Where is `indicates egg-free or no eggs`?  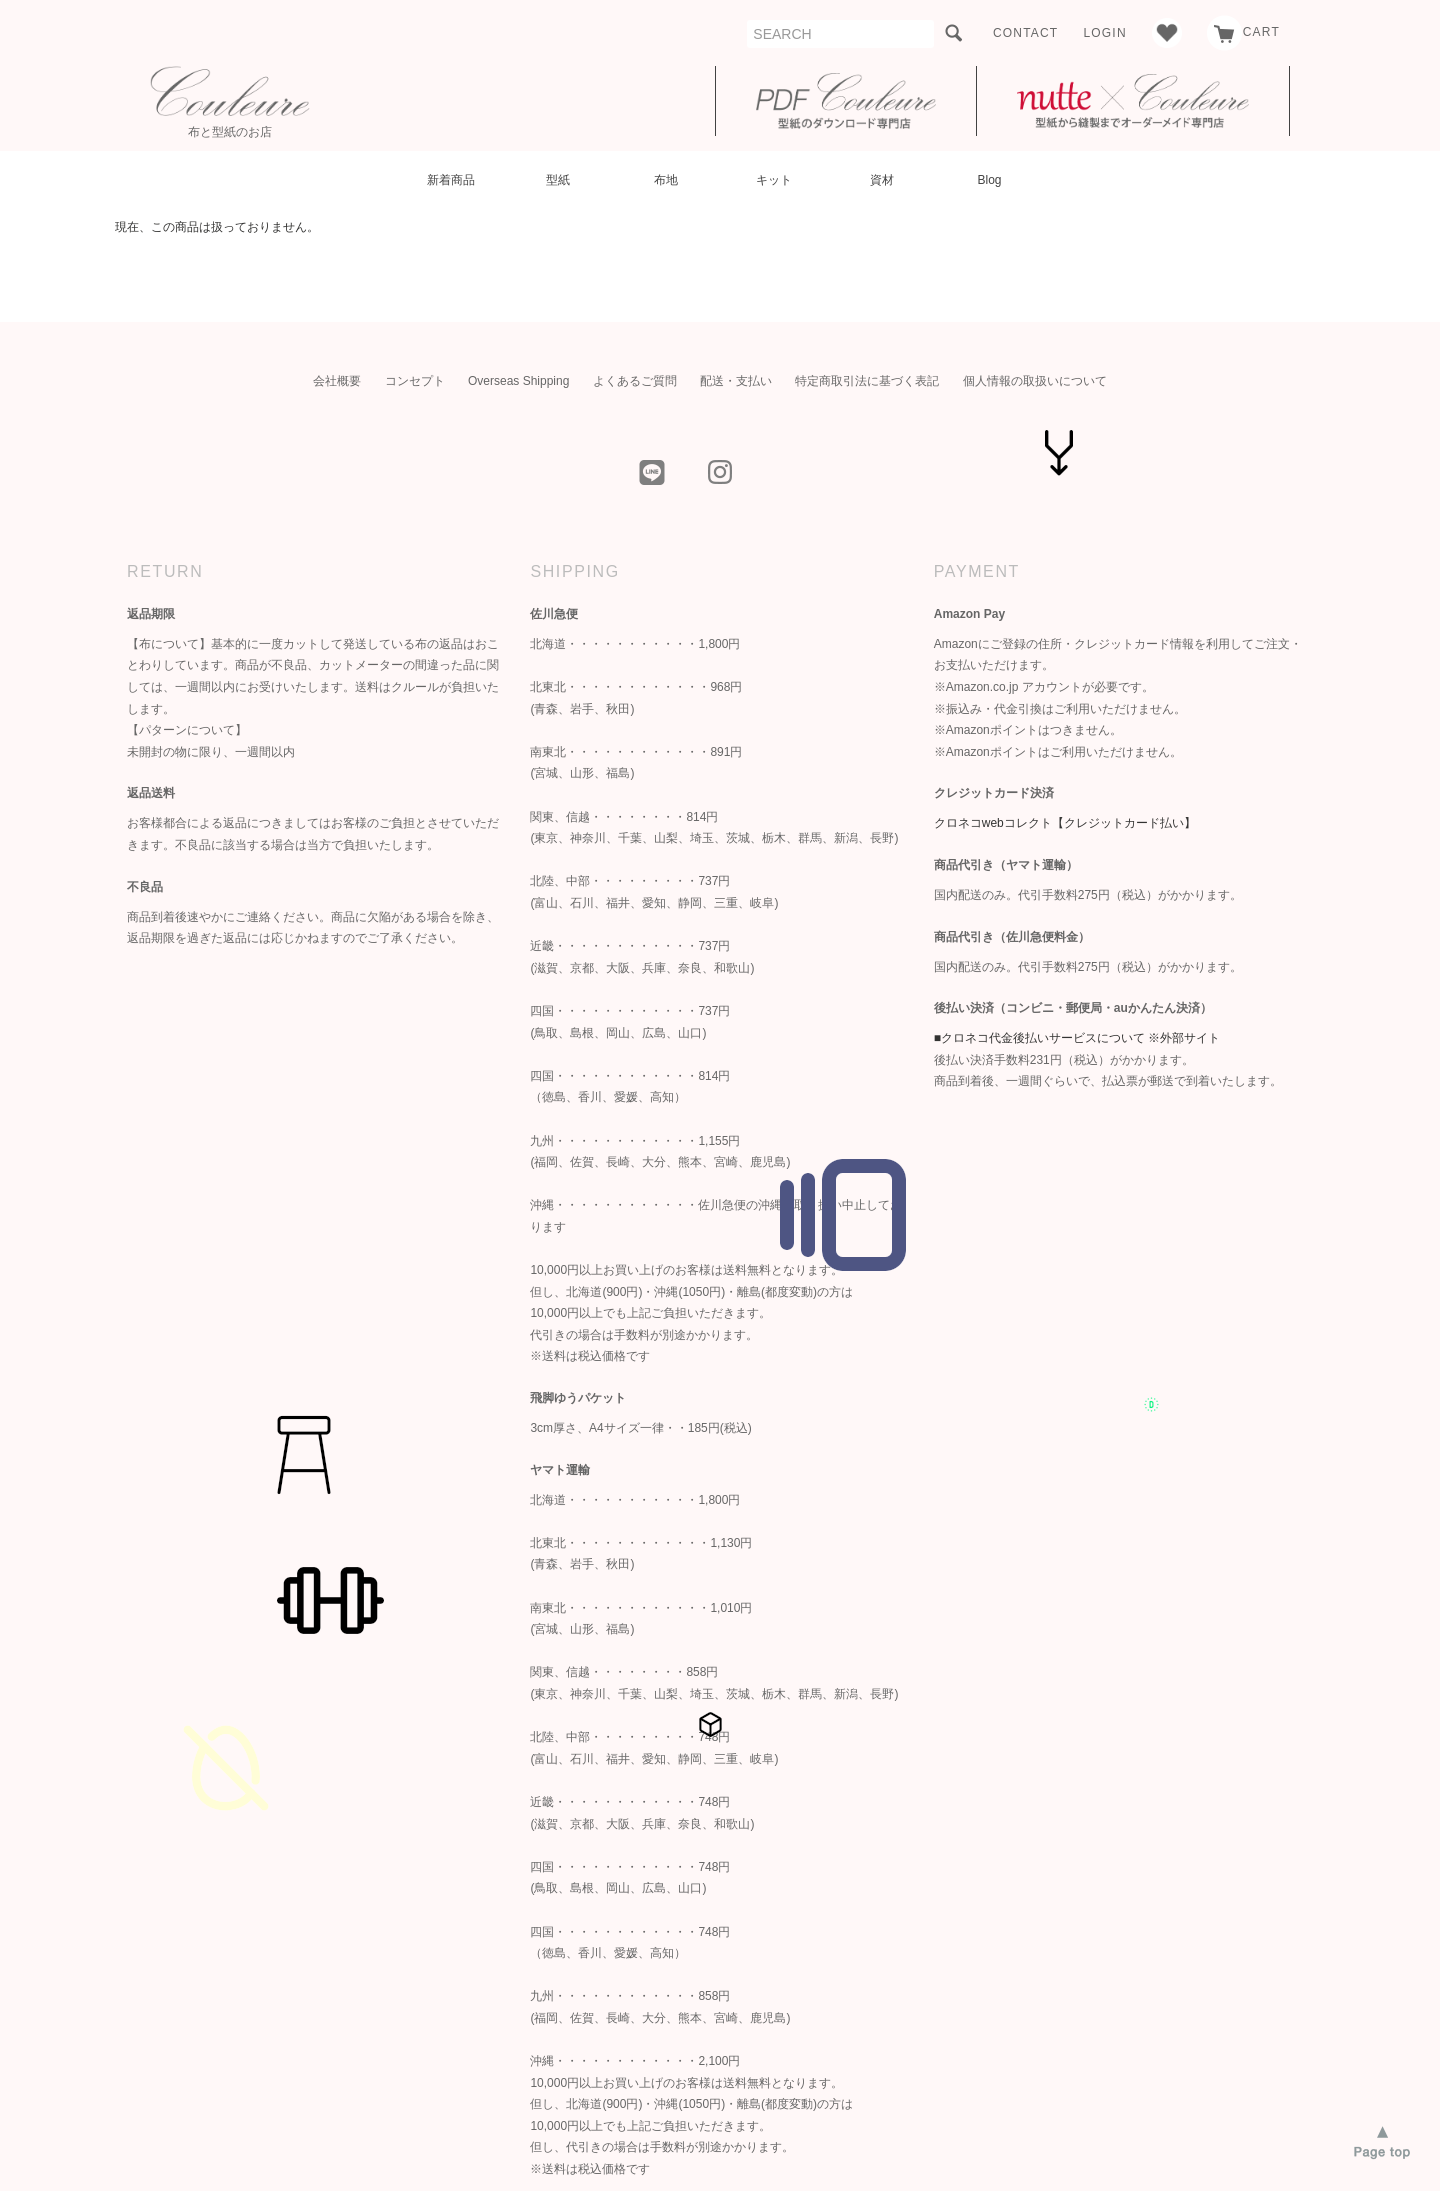
indicates egg-free or no eggs is located at coordinates (226, 1768).